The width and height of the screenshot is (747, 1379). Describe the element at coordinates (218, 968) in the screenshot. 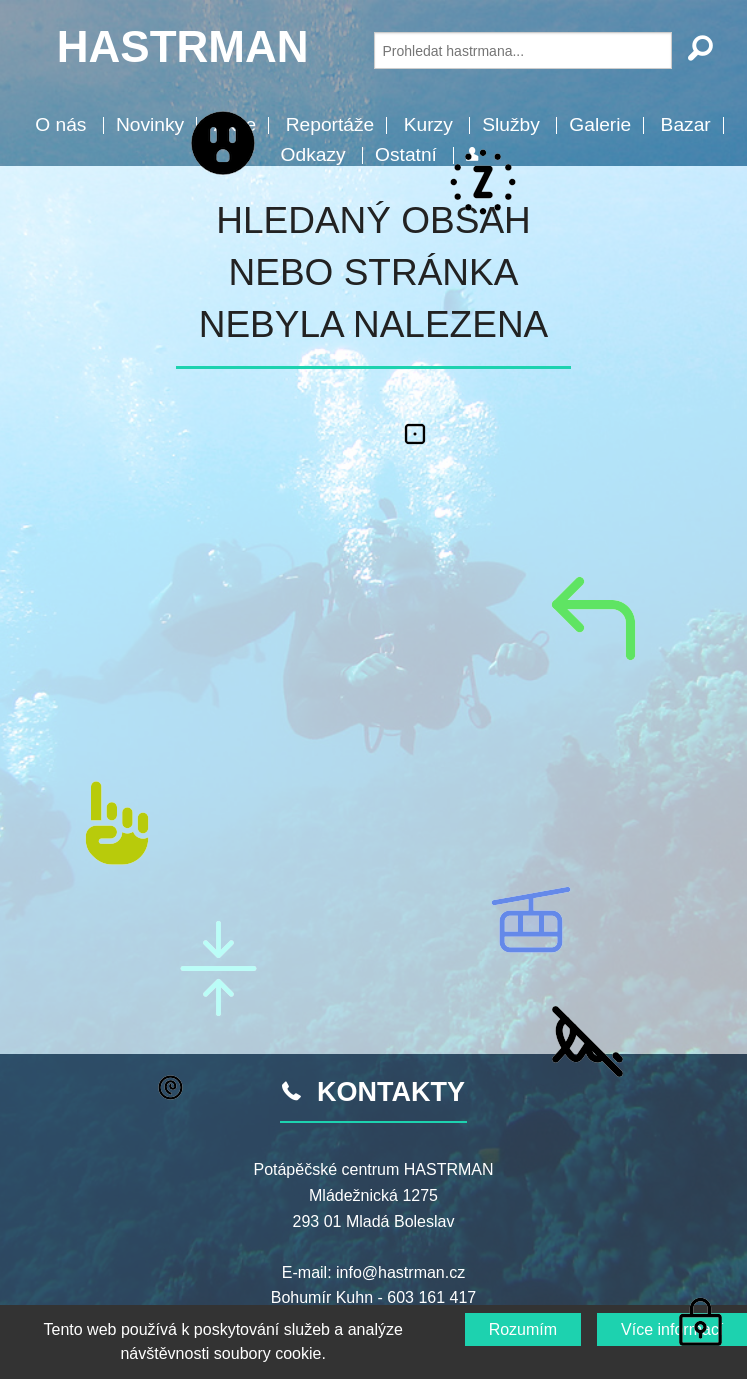

I see `collapse content vertically` at that location.